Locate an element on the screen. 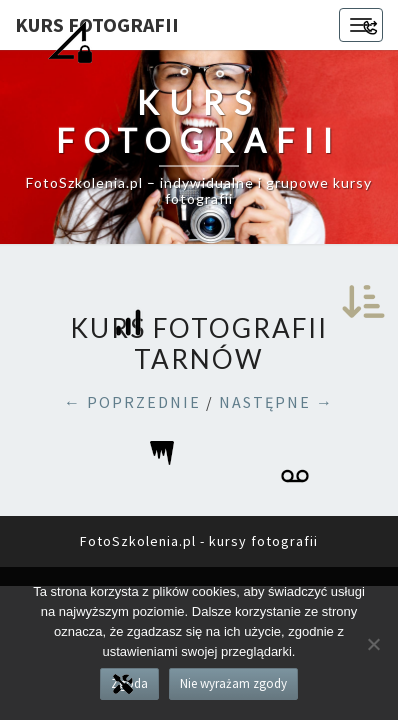  transfer an active call to another person is located at coordinates (370, 27).